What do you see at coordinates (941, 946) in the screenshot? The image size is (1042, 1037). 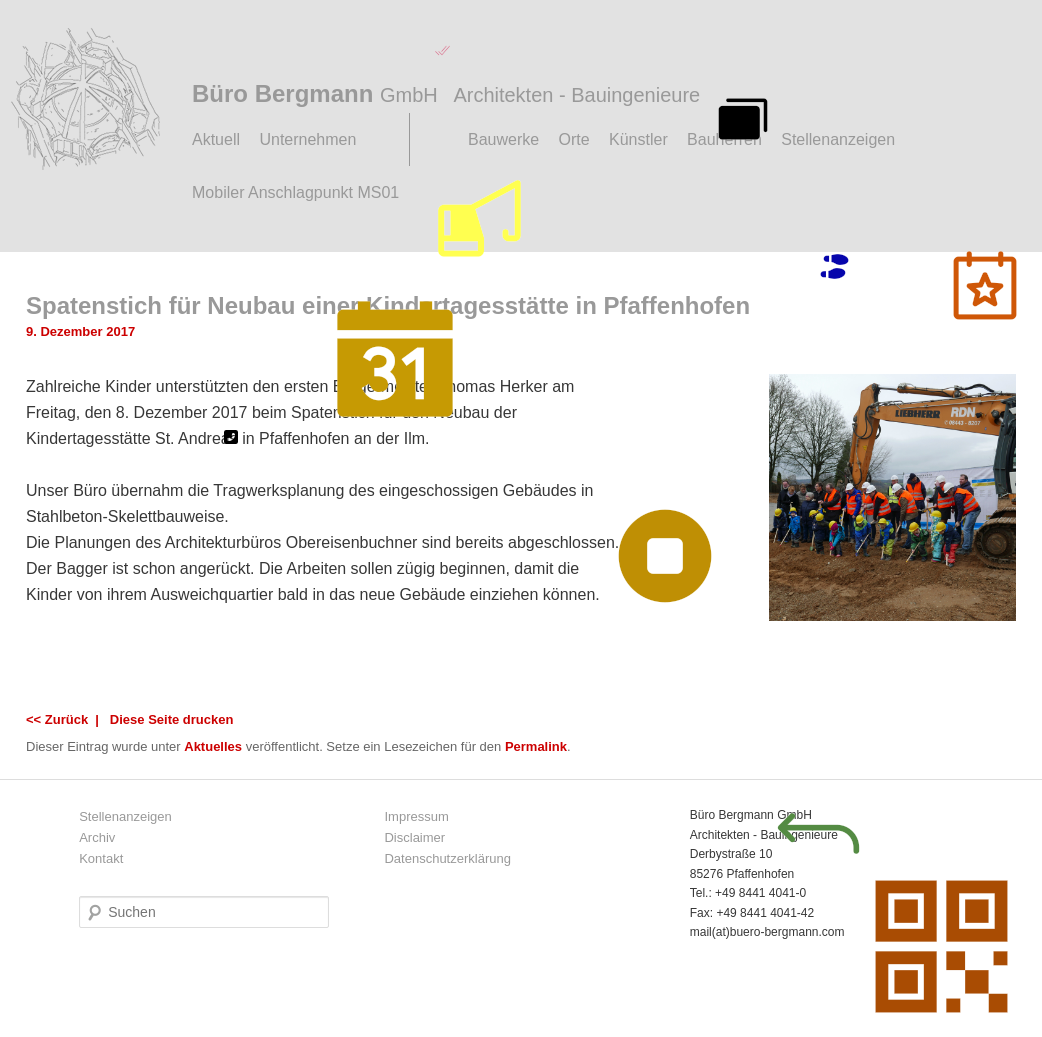 I see `scan or generate a QR code` at bounding box center [941, 946].